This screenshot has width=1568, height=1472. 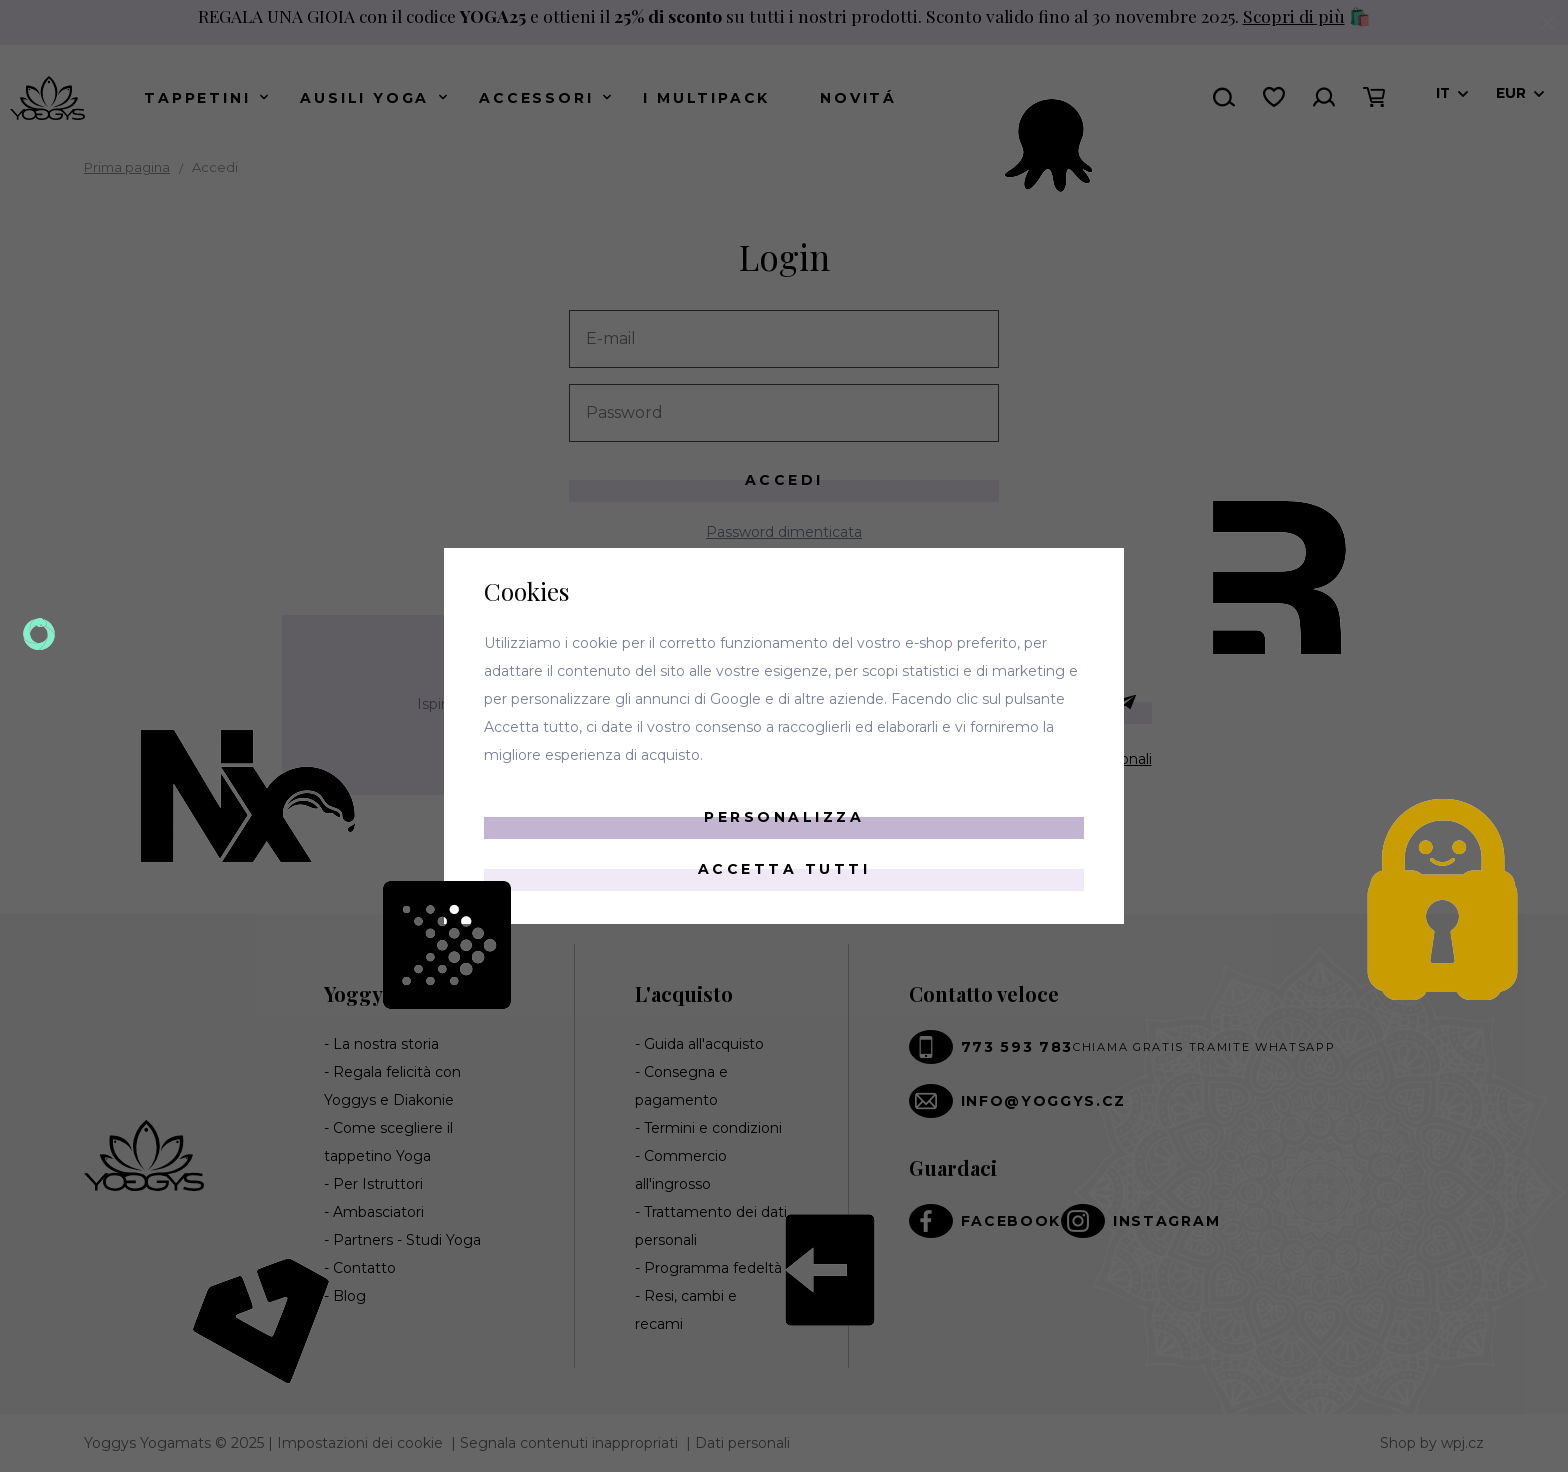 I want to click on remix framework logo, so click(x=1279, y=577).